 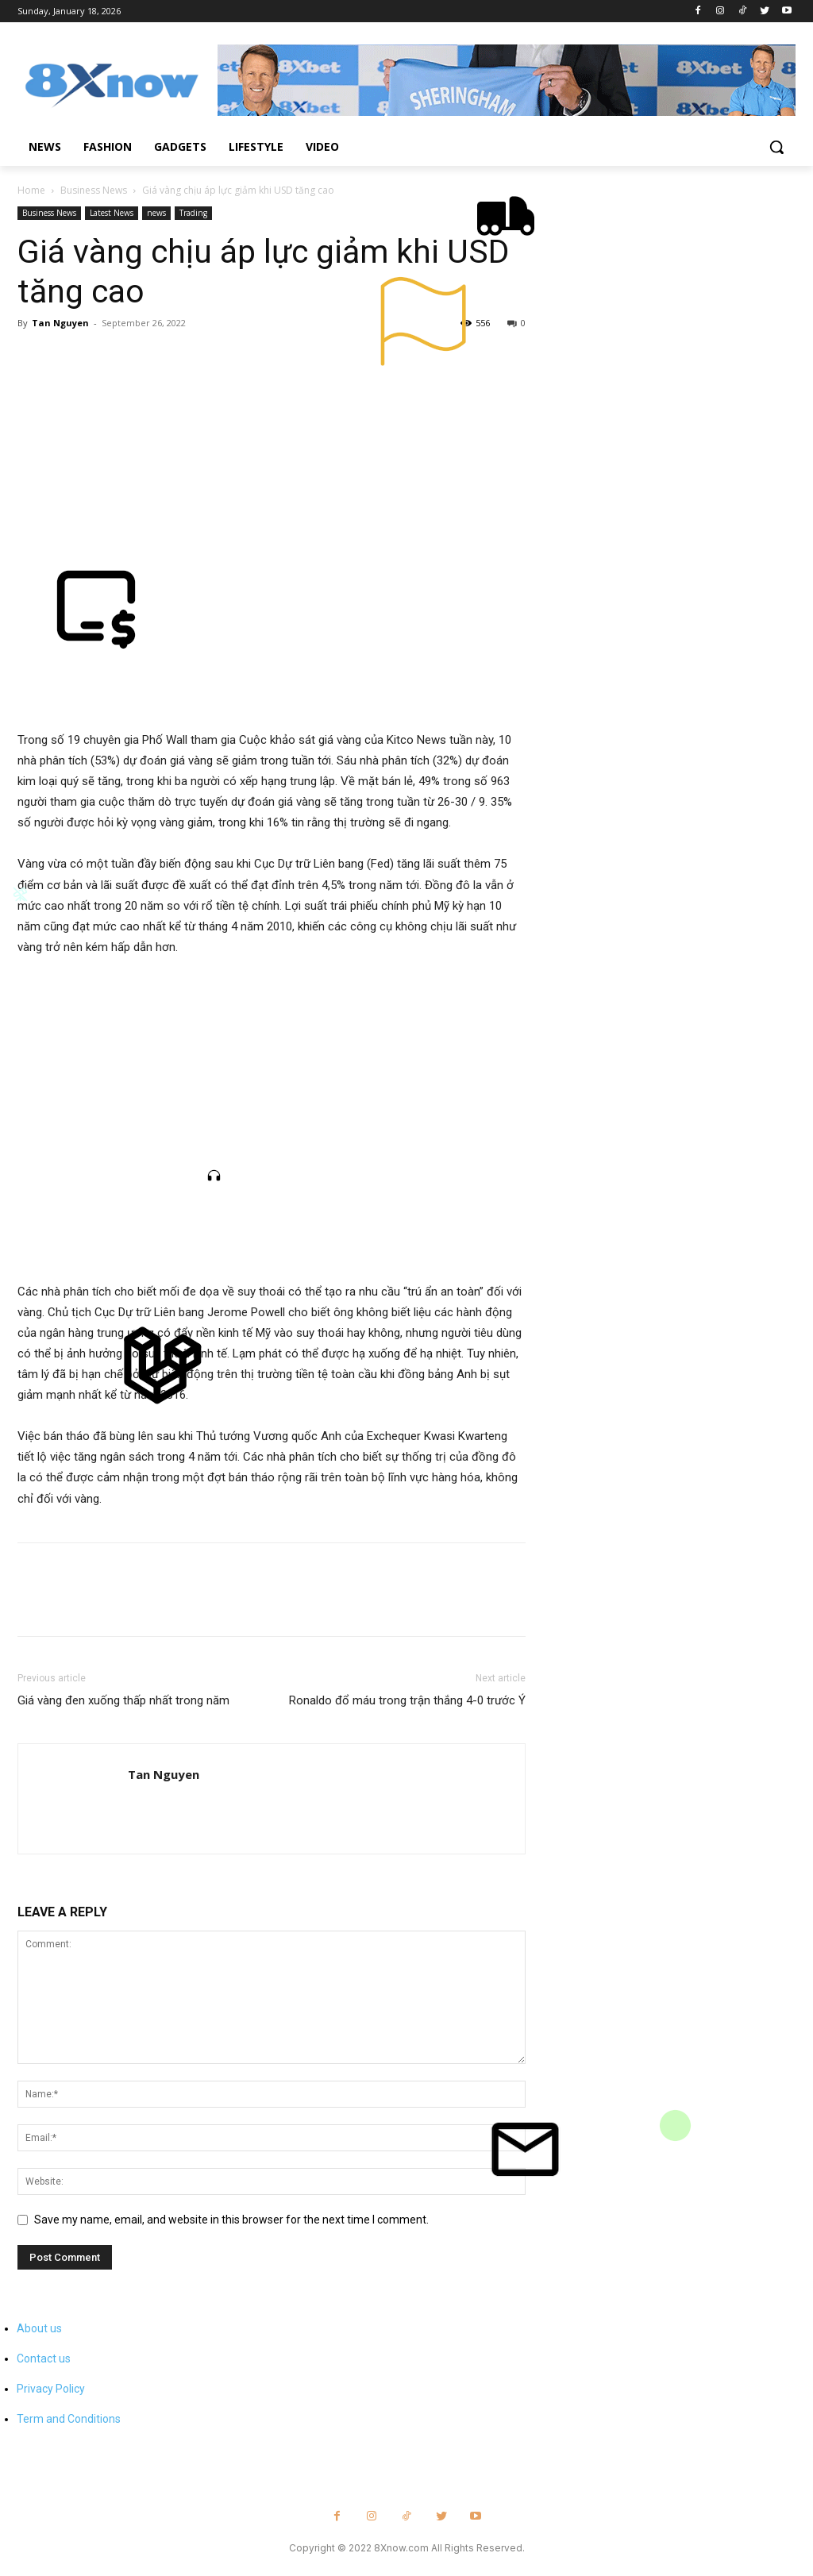 I want to click on access audio or music player, so click(x=214, y=1176).